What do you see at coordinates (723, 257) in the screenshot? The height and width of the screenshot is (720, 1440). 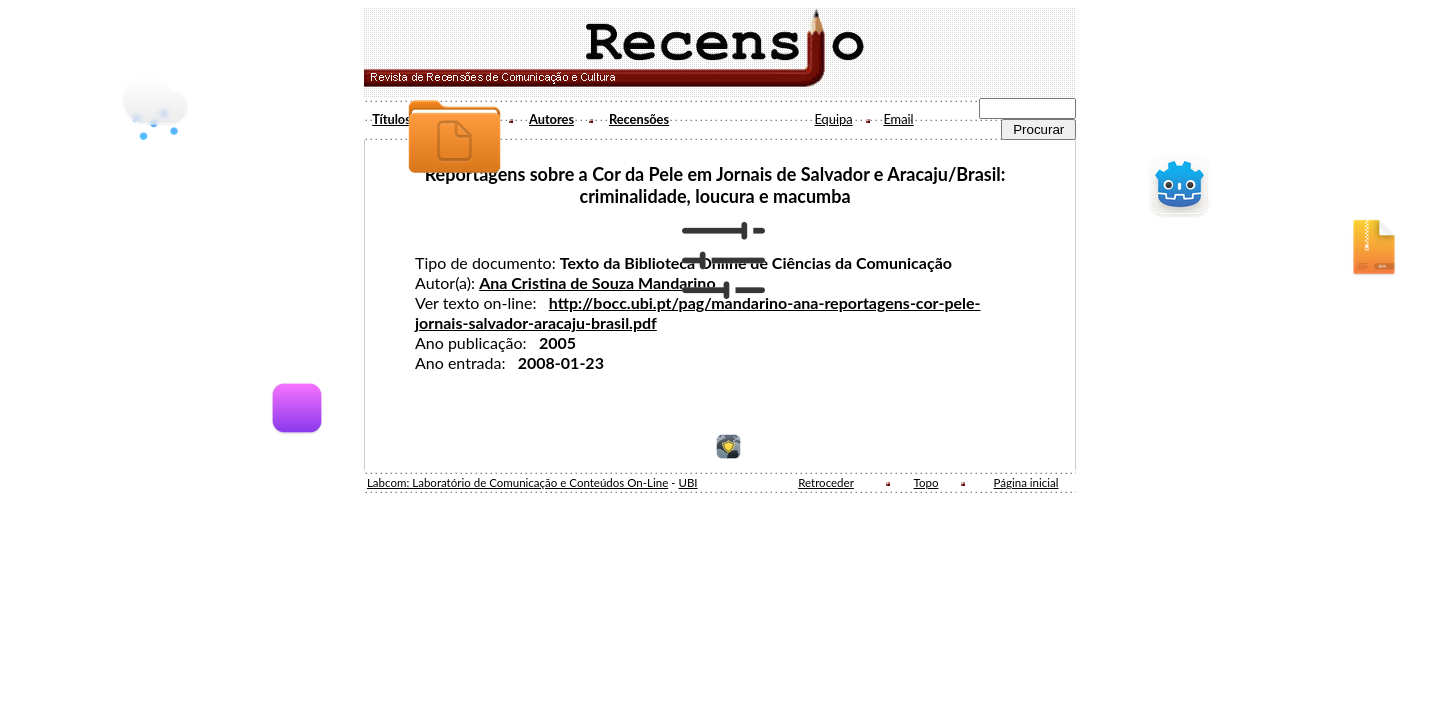 I see `adjust audio equalizer settings` at bounding box center [723, 257].